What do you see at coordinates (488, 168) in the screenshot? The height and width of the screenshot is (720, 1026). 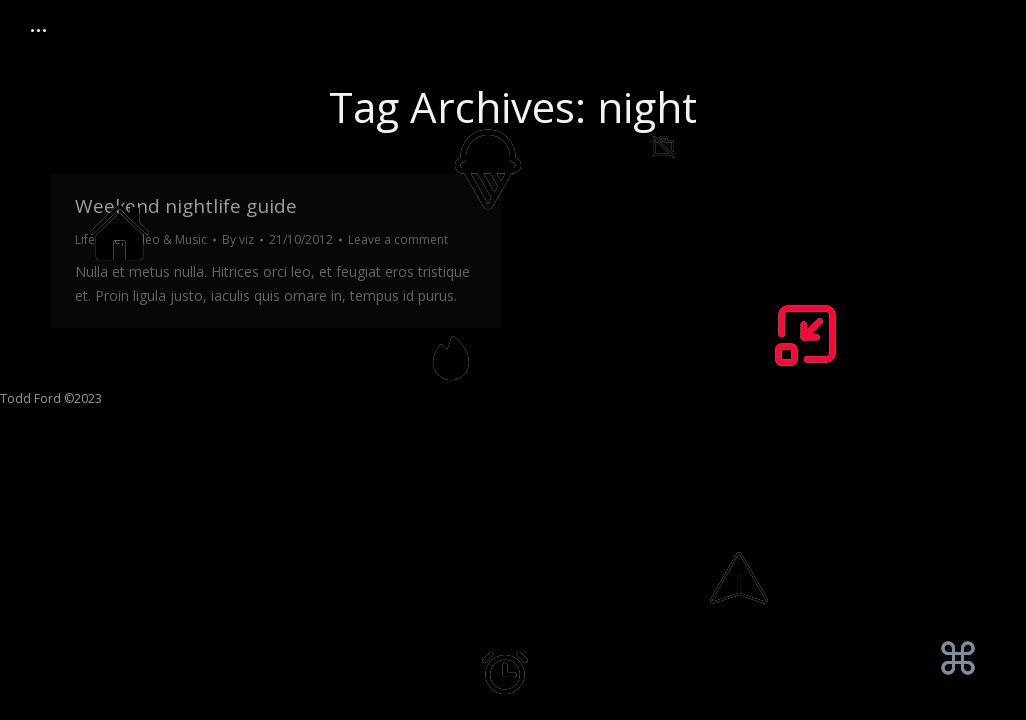 I see `browse desserts or sweet treats` at bounding box center [488, 168].